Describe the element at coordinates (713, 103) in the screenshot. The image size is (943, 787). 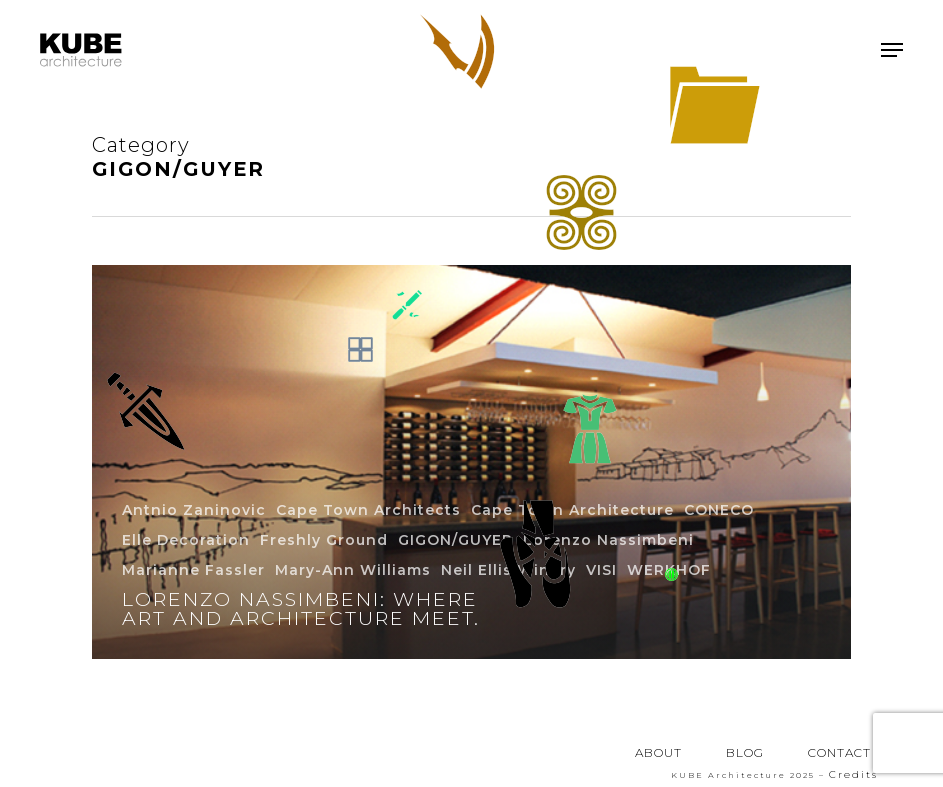
I see `open or browse files in a folder` at that location.